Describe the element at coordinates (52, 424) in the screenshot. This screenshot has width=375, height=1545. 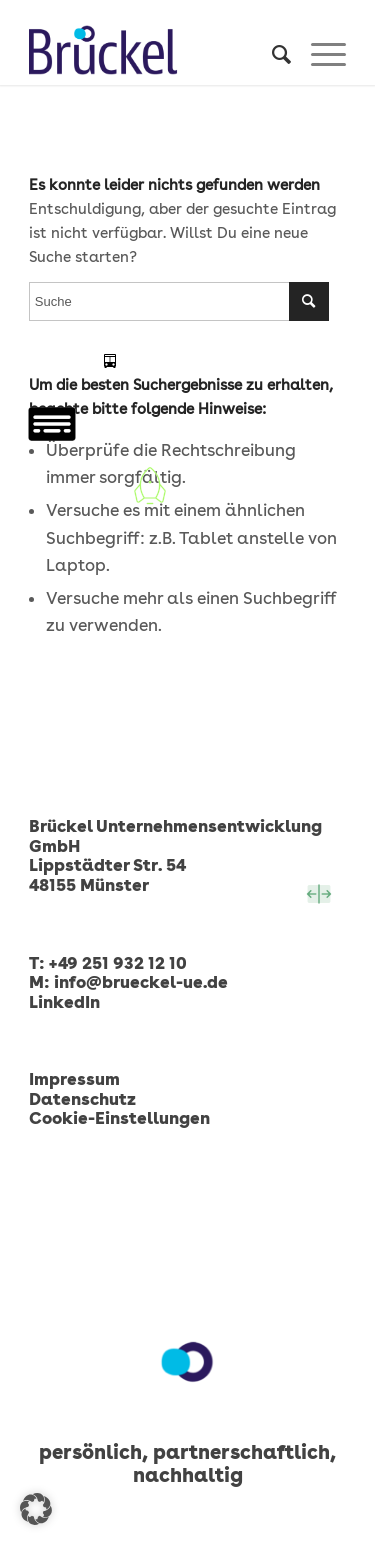
I see `open the on-screen keyboard` at that location.